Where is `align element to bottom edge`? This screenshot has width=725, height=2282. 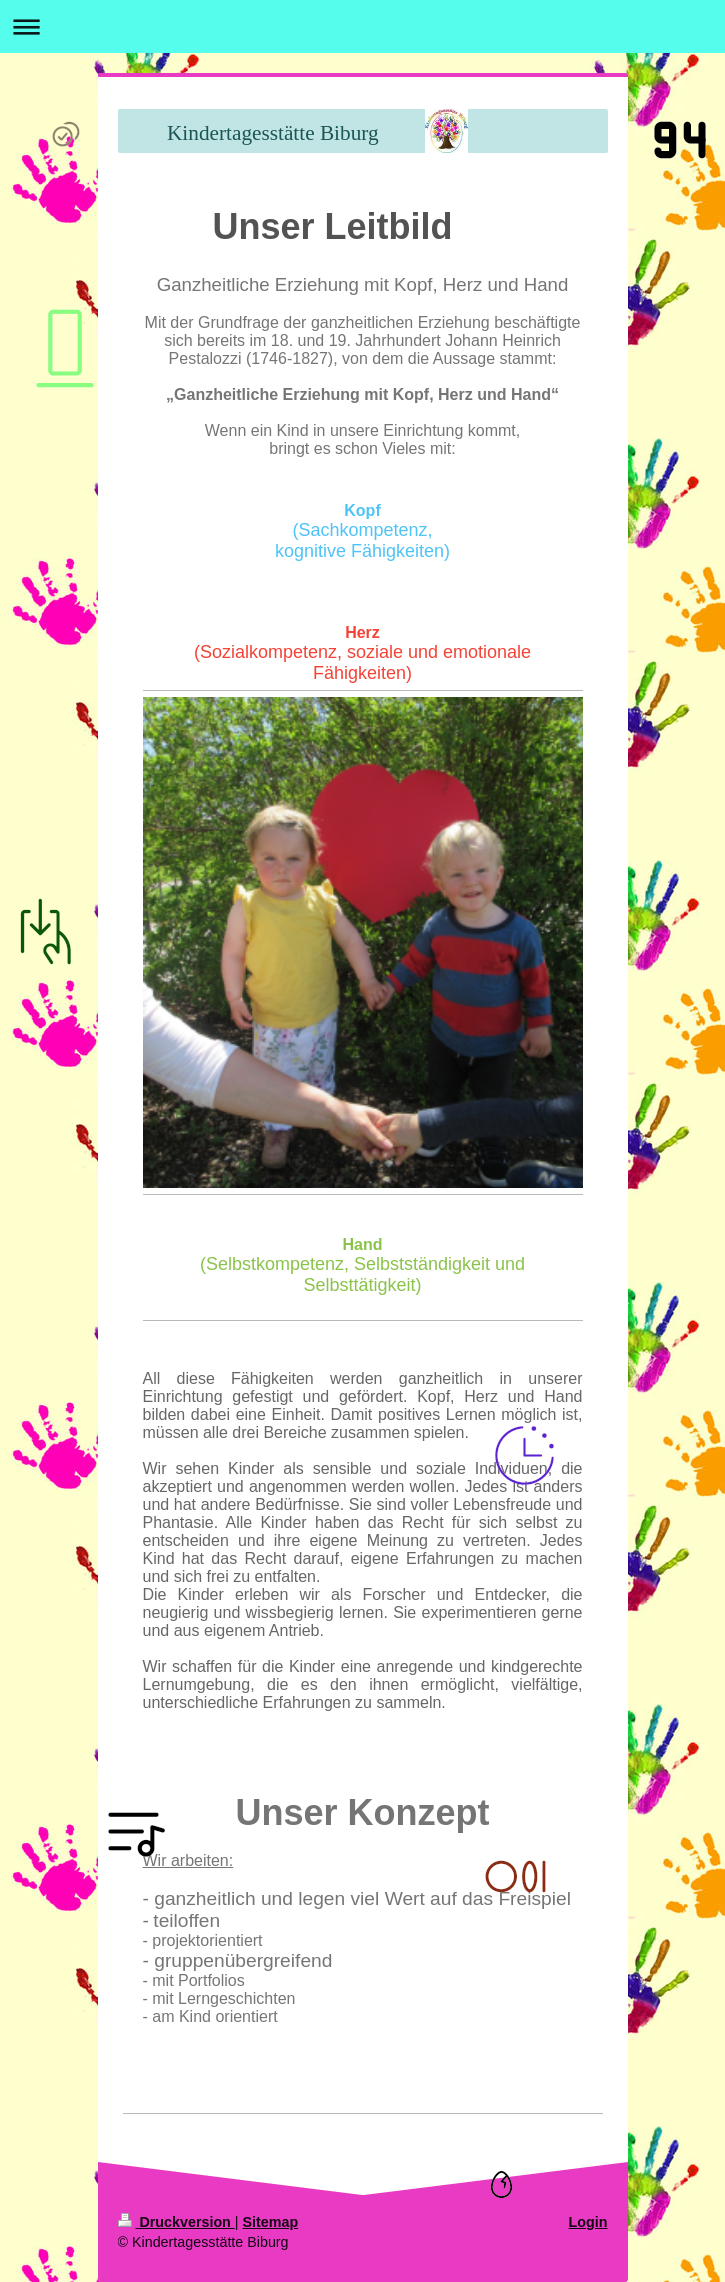
align element to bottom edge is located at coordinates (65, 347).